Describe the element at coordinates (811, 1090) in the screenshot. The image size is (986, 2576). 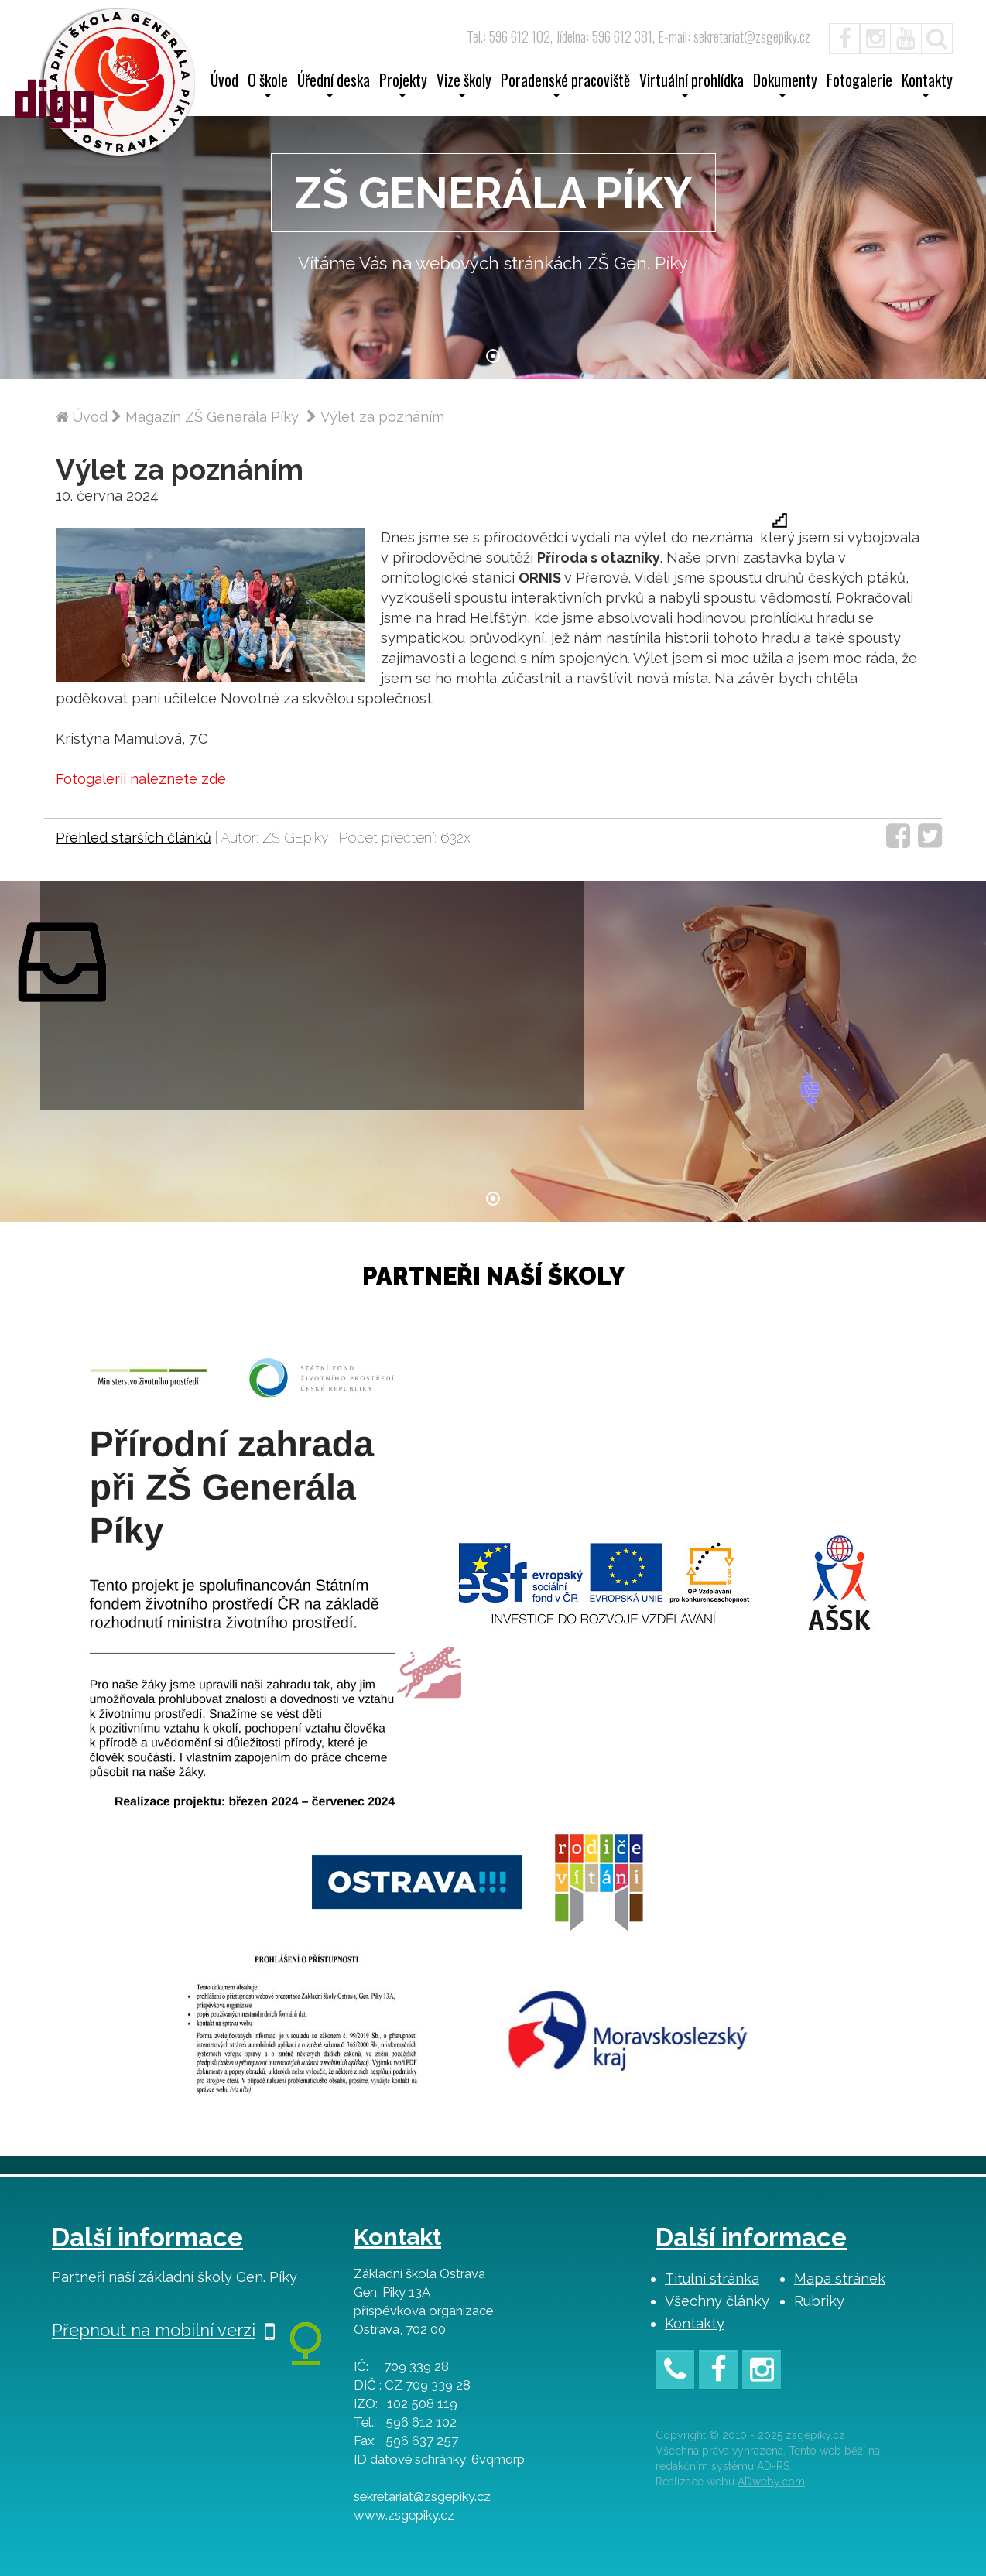
I see `pantheon website hosting platform logo` at that location.